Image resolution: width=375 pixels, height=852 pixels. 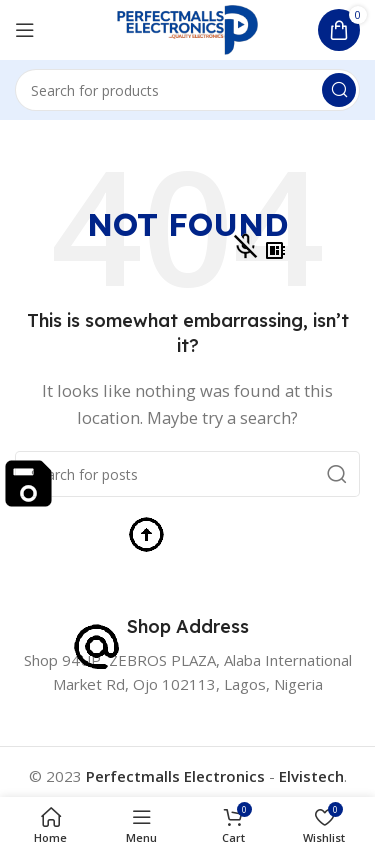 What do you see at coordinates (146, 534) in the screenshot?
I see `upload a file or document` at bounding box center [146, 534].